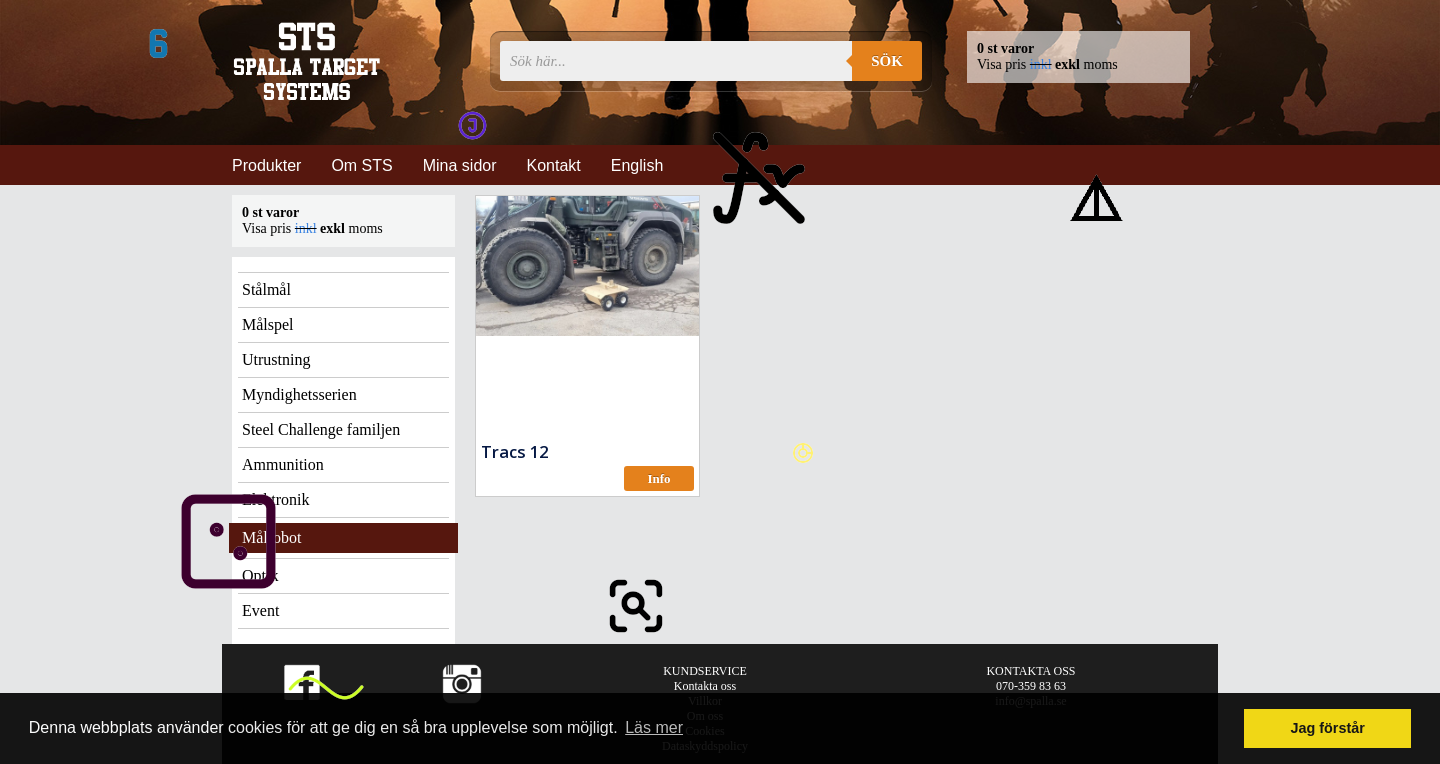 Image resolution: width=1440 pixels, height=764 pixels. What do you see at coordinates (158, 43) in the screenshot?
I see `indicates item number 6 in a list or sequence` at bounding box center [158, 43].